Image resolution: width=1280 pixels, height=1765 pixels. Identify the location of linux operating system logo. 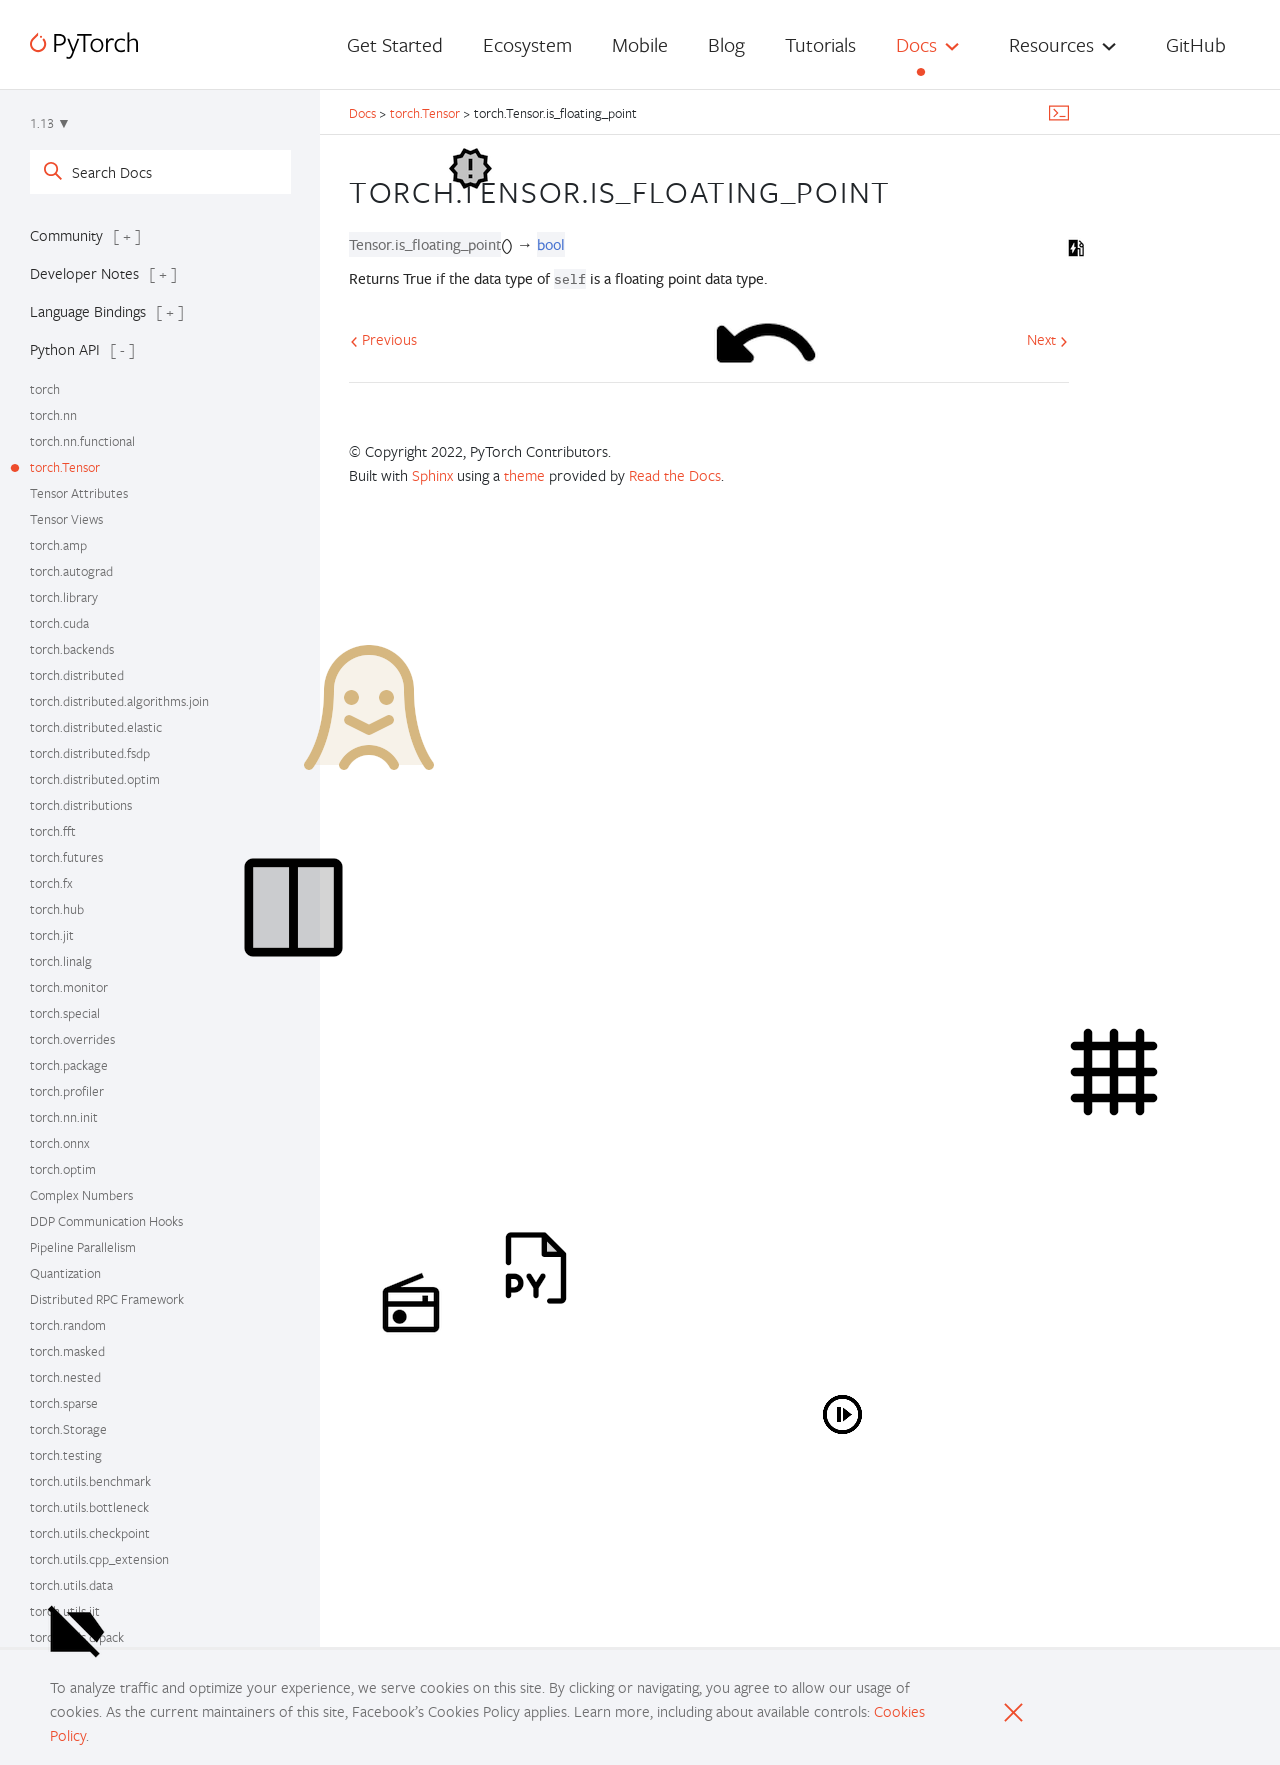
(369, 715).